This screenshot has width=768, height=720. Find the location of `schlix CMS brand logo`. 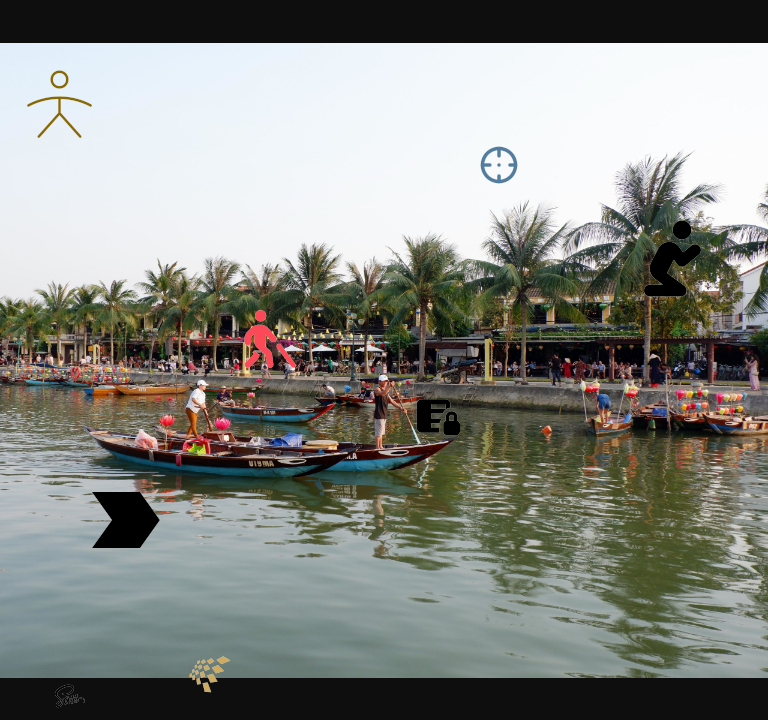

schlix CMS brand logo is located at coordinates (210, 673).